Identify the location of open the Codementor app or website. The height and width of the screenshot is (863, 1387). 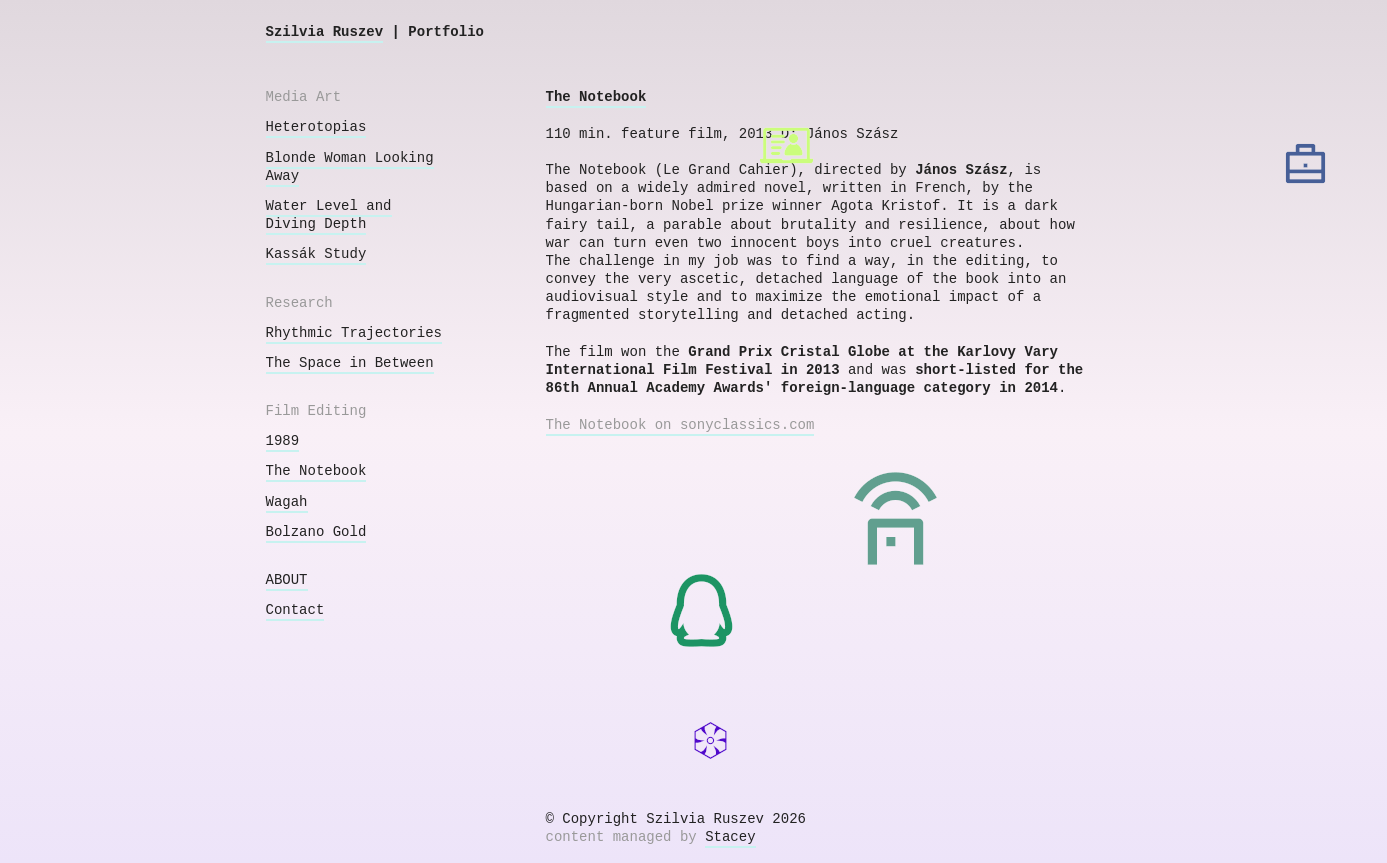
(786, 145).